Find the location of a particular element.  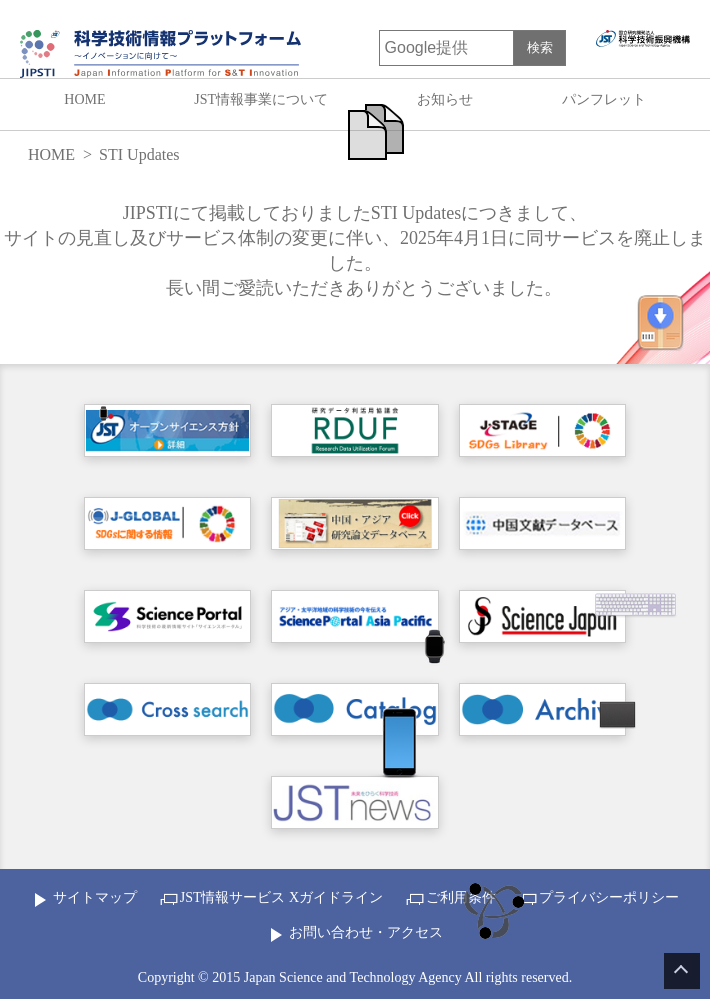

apple watch series 8 device icon is located at coordinates (434, 646).